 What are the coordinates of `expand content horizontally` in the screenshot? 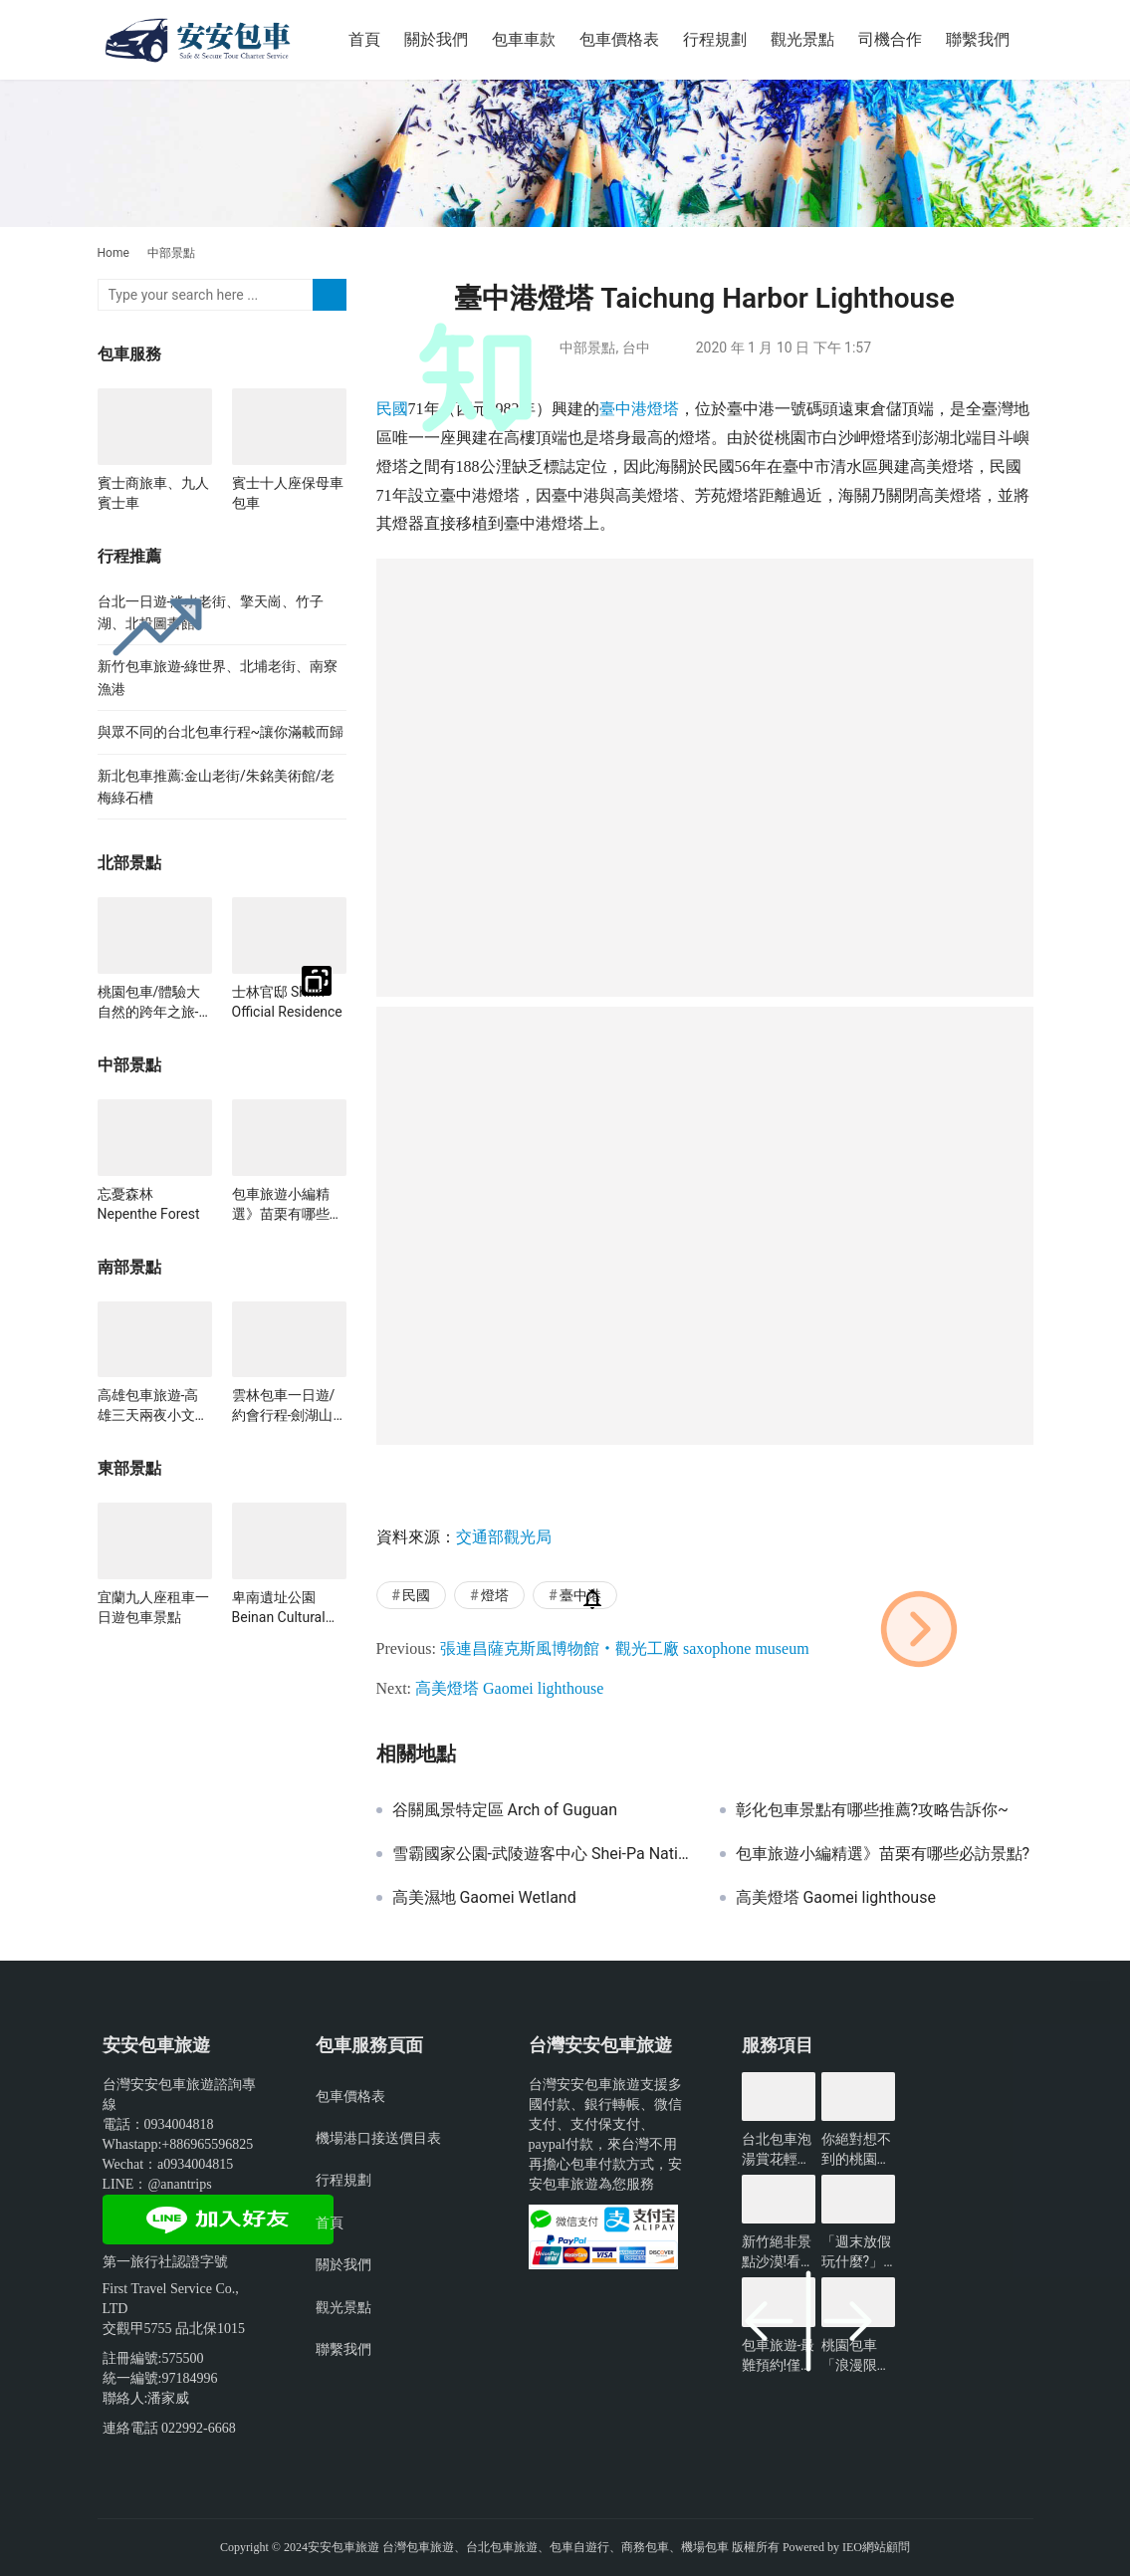 It's located at (808, 2321).